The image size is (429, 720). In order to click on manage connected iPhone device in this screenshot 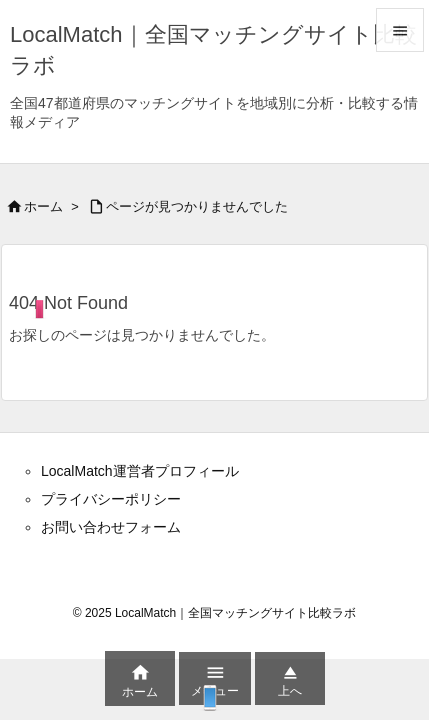, I will do `click(210, 698)`.